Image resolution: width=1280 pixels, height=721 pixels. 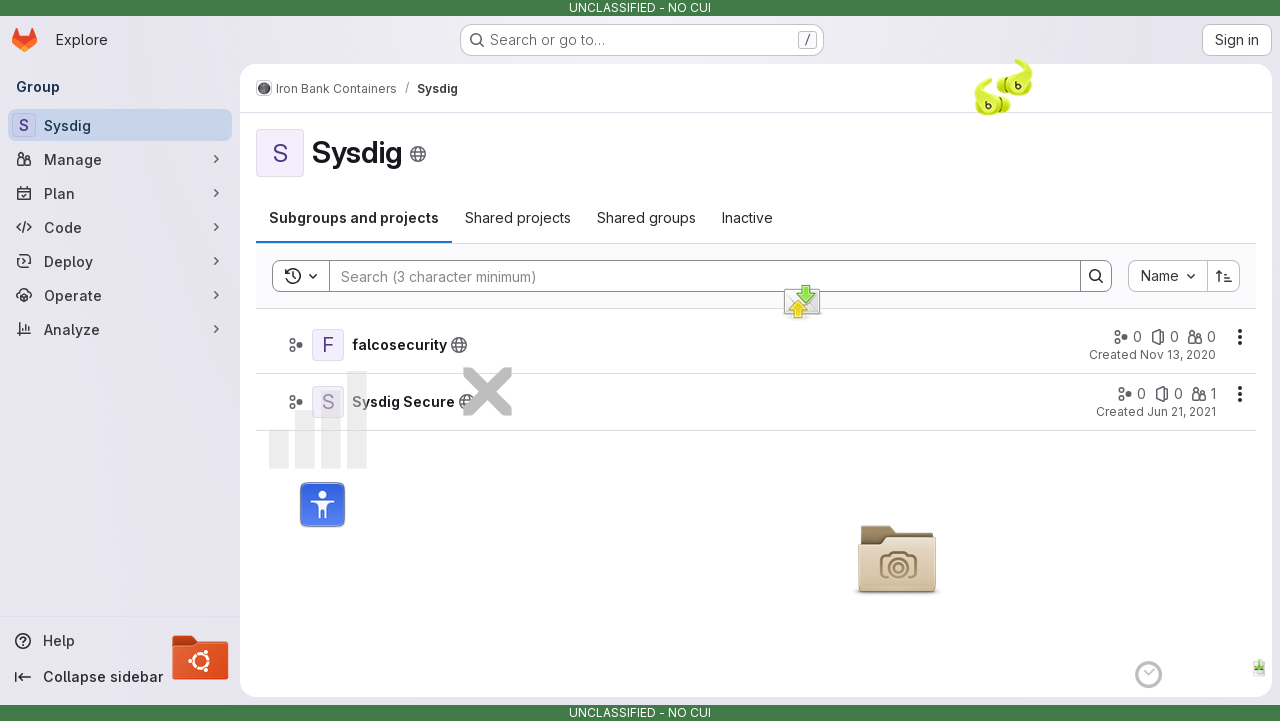 What do you see at coordinates (1259, 668) in the screenshot?
I see `save the current document` at bounding box center [1259, 668].